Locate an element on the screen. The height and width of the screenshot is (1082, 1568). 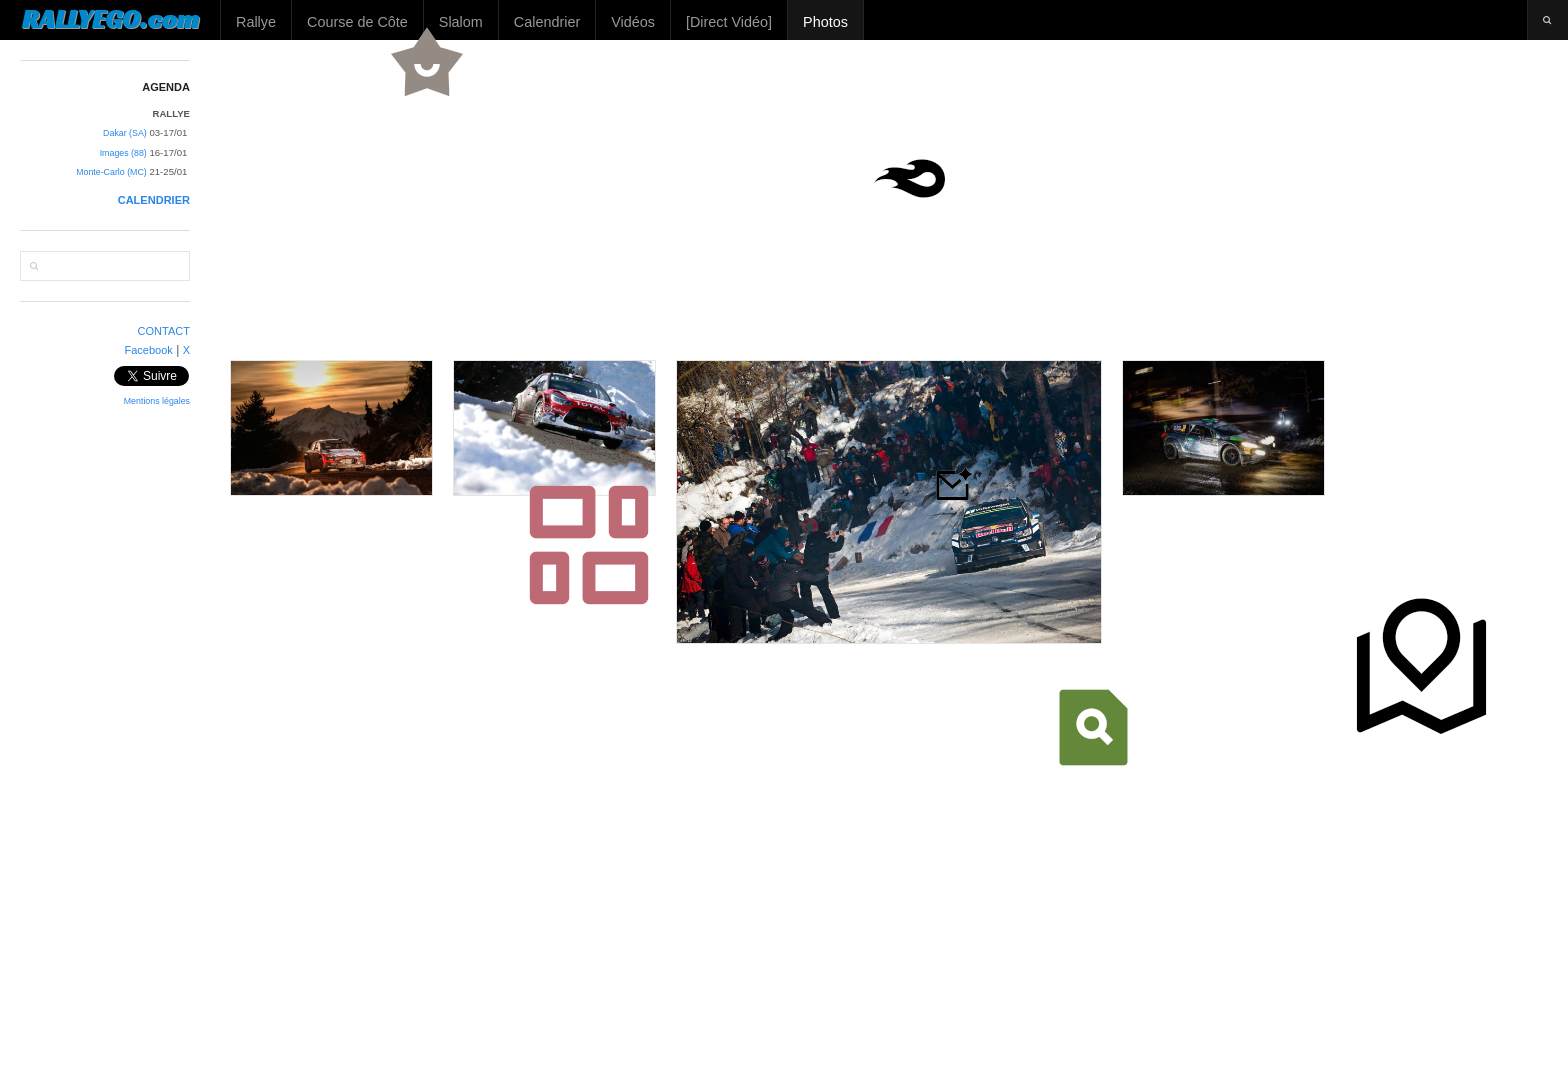
open MediaFire cloud storage is located at coordinates (909, 178).